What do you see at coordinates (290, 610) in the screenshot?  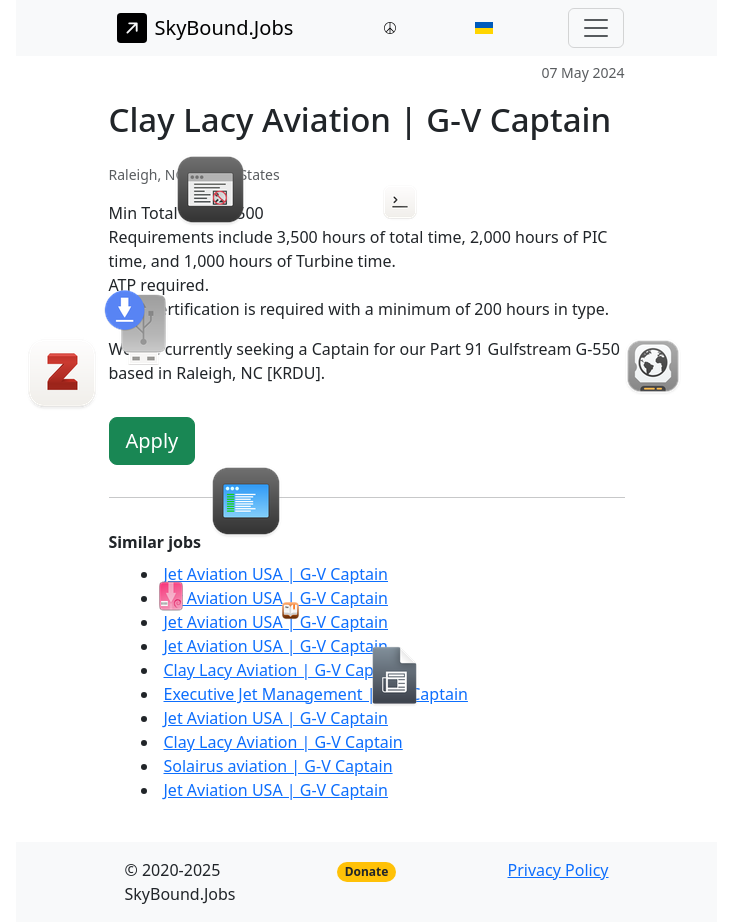 I see `open QuickLookup dictionary app` at bounding box center [290, 610].